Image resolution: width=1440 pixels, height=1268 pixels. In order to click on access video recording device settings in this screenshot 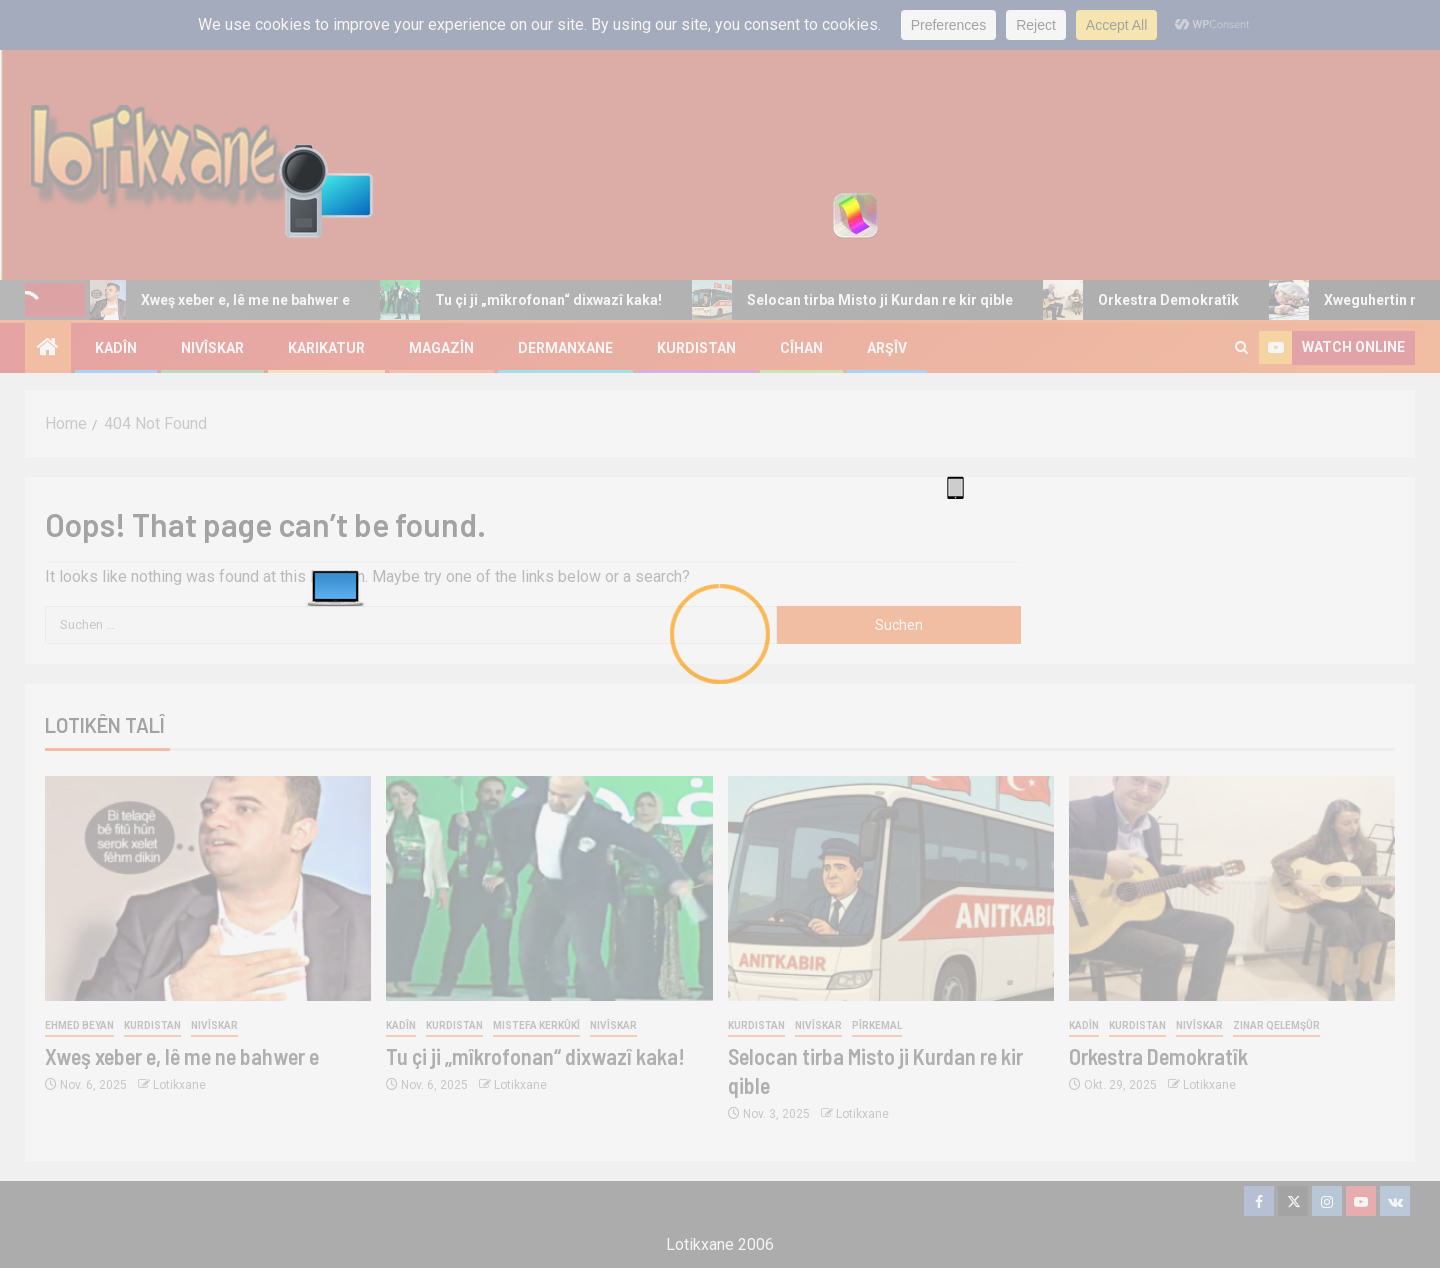, I will do `click(326, 191)`.